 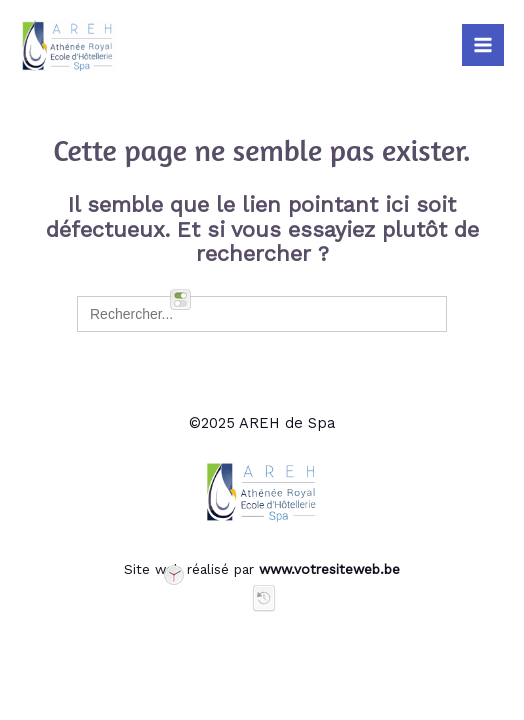 What do you see at coordinates (180, 299) in the screenshot?
I see `open gnome tweaks to customize system settings` at bounding box center [180, 299].